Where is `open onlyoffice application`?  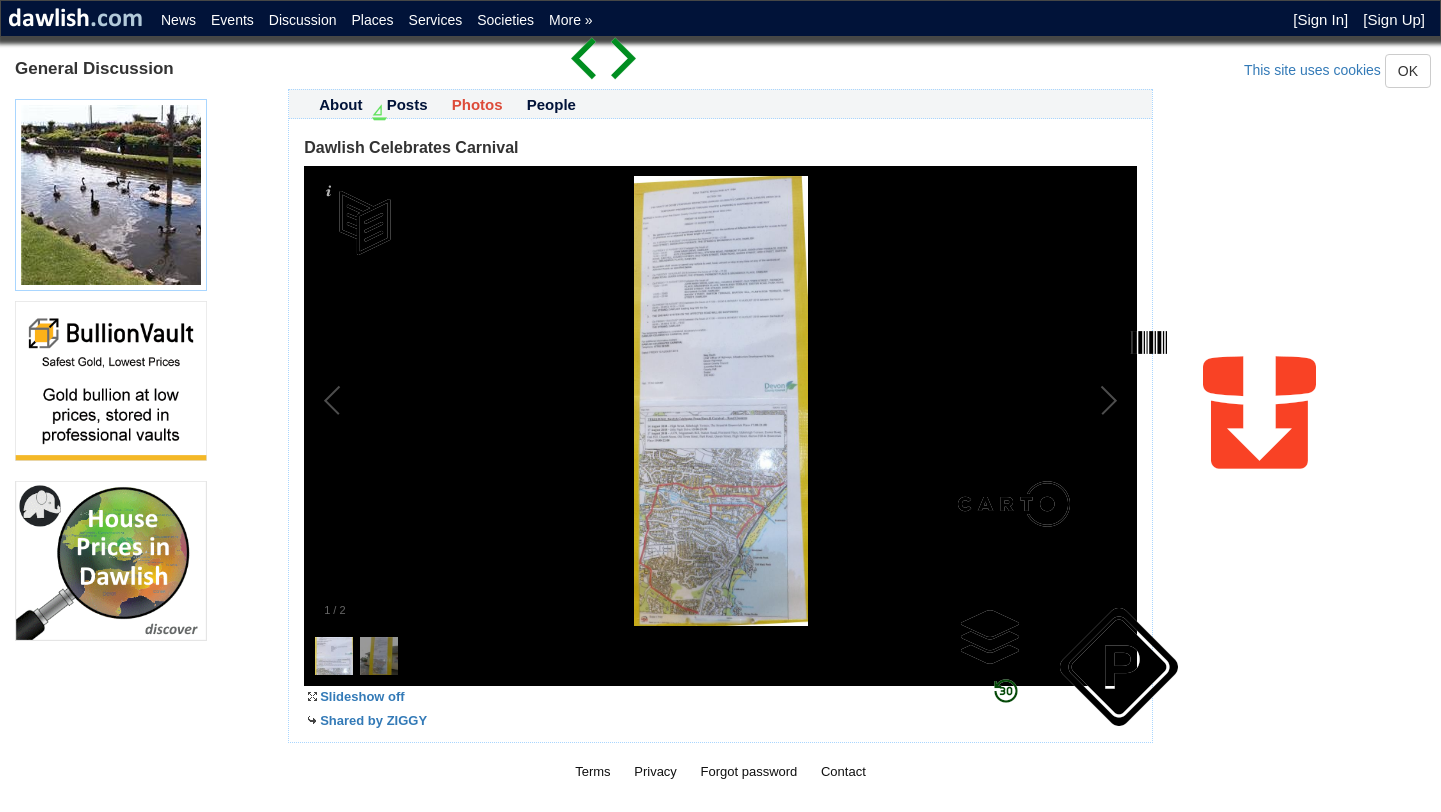 open onlyoffice application is located at coordinates (990, 637).